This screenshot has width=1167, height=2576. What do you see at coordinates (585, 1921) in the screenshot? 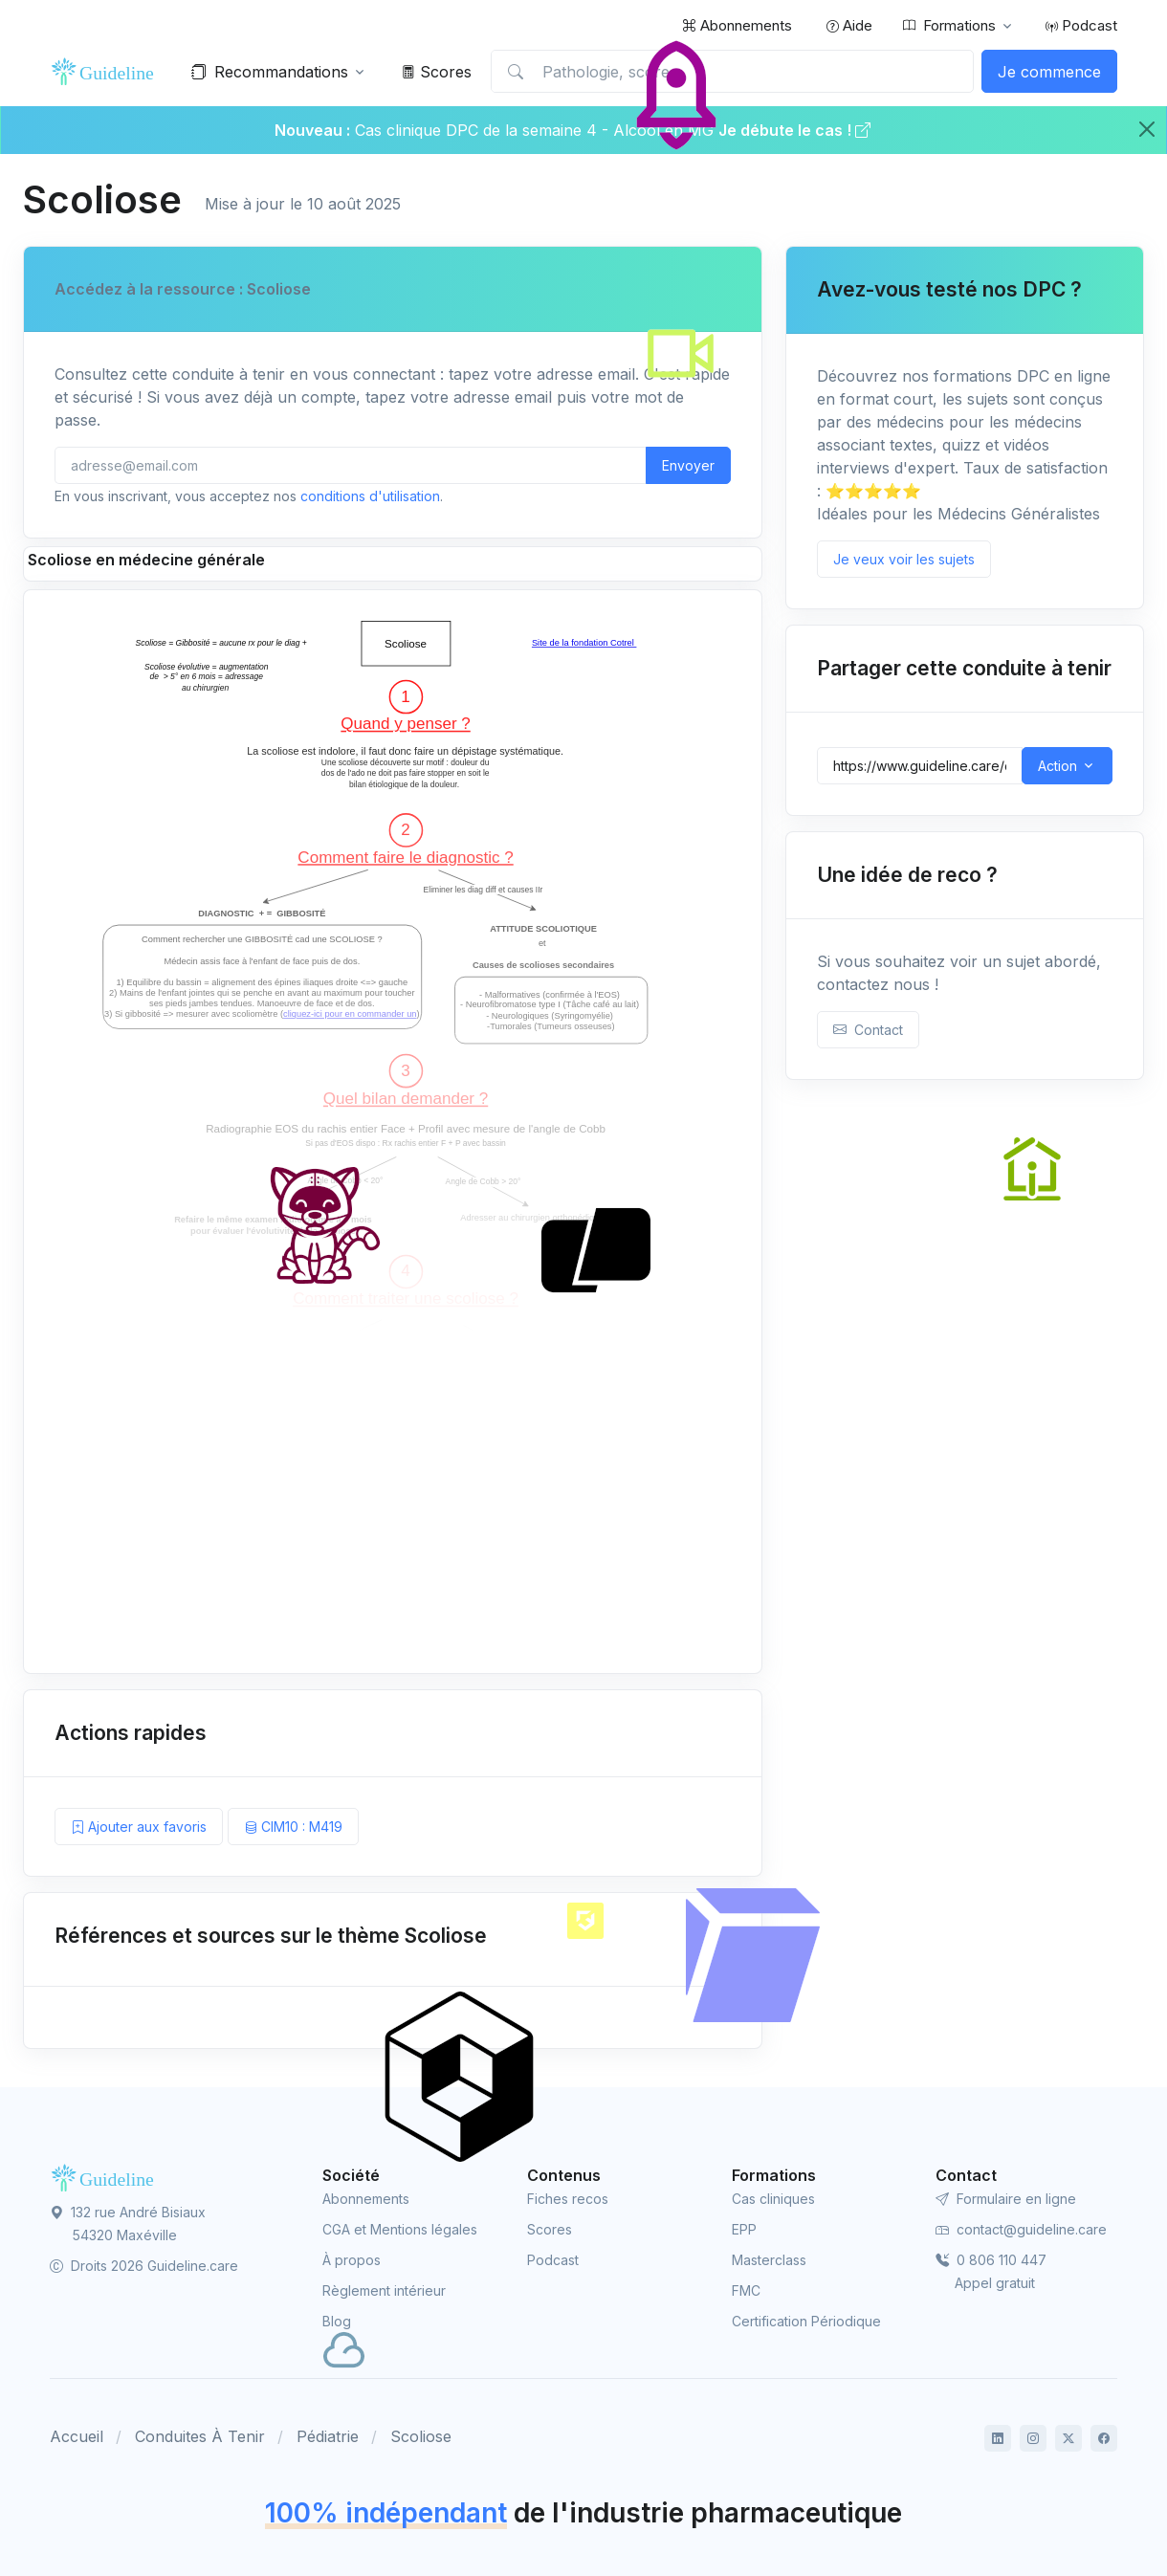
I see `clubforce app or service logo` at bounding box center [585, 1921].